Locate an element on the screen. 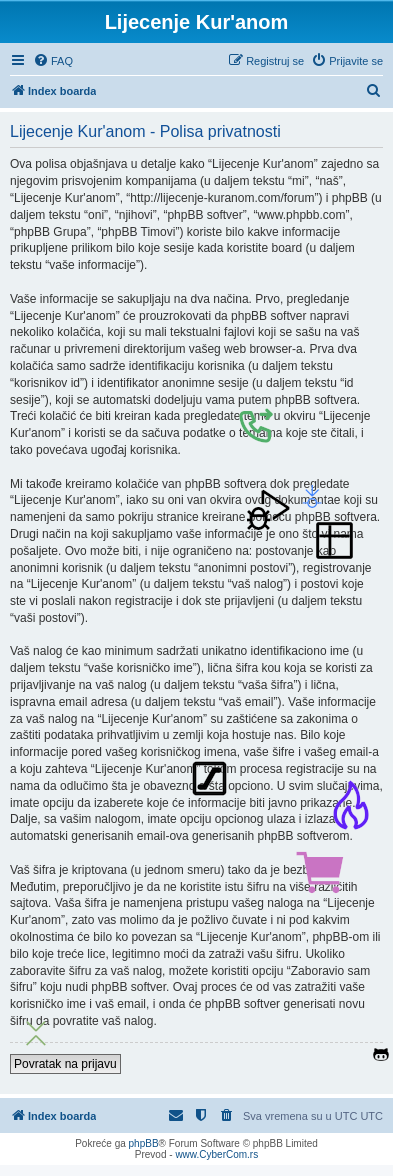  indicates trending or popular content is located at coordinates (351, 805).